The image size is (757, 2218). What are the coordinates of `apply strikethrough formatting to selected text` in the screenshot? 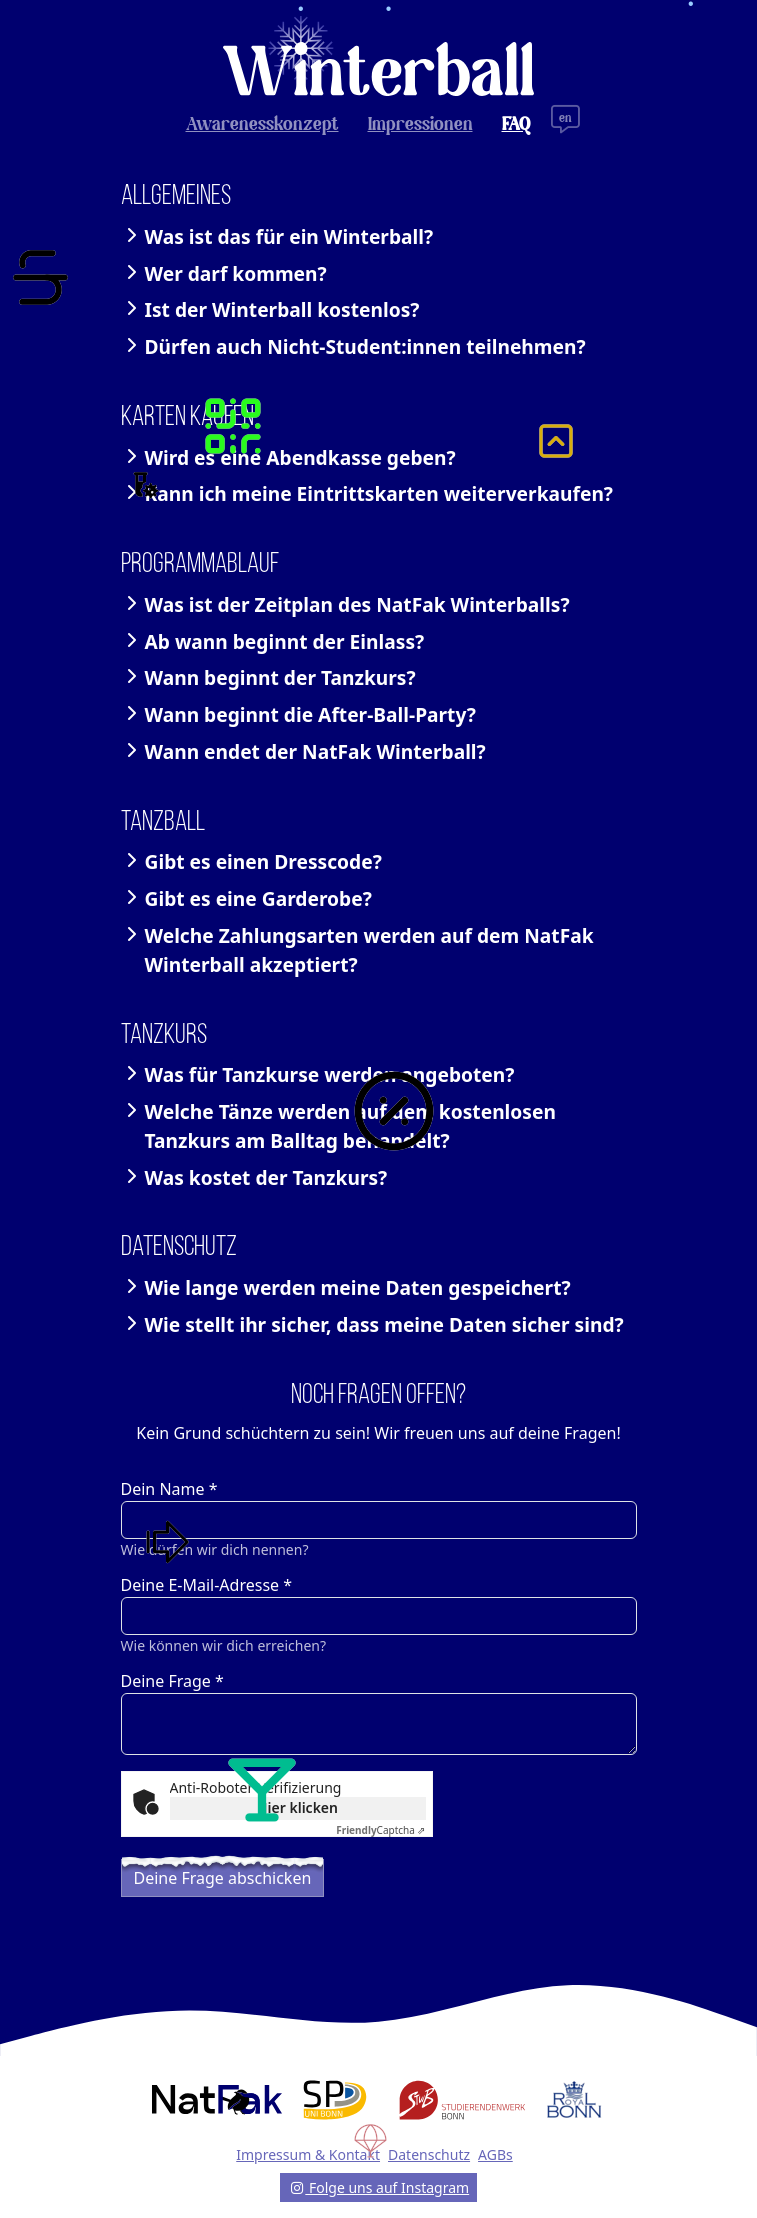 It's located at (40, 277).